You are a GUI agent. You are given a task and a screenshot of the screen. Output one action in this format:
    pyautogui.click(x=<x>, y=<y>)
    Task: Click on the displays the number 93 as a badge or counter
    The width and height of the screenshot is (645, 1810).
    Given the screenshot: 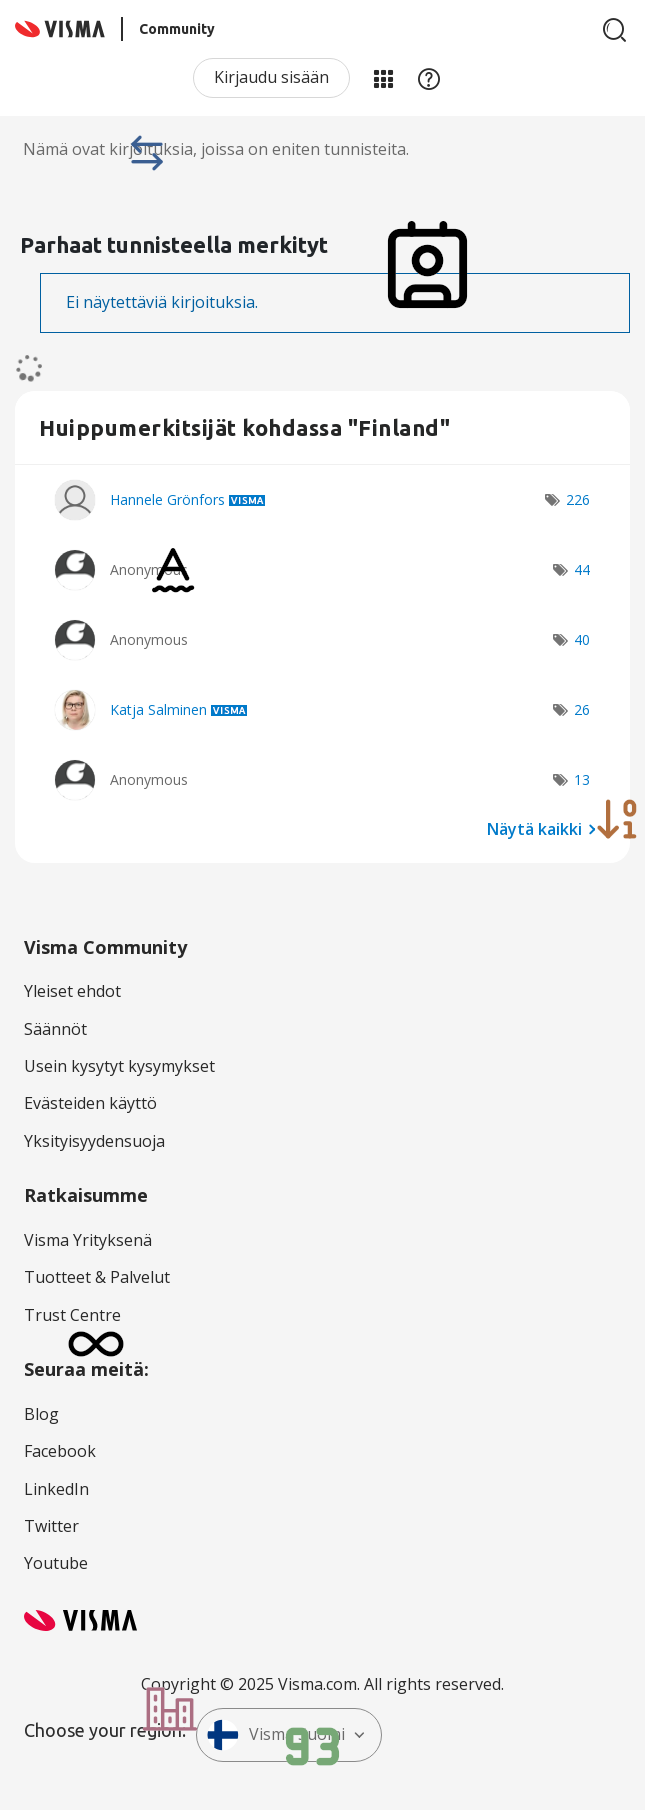 What is the action you would take?
    pyautogui.click(x=312, y=1746)
    